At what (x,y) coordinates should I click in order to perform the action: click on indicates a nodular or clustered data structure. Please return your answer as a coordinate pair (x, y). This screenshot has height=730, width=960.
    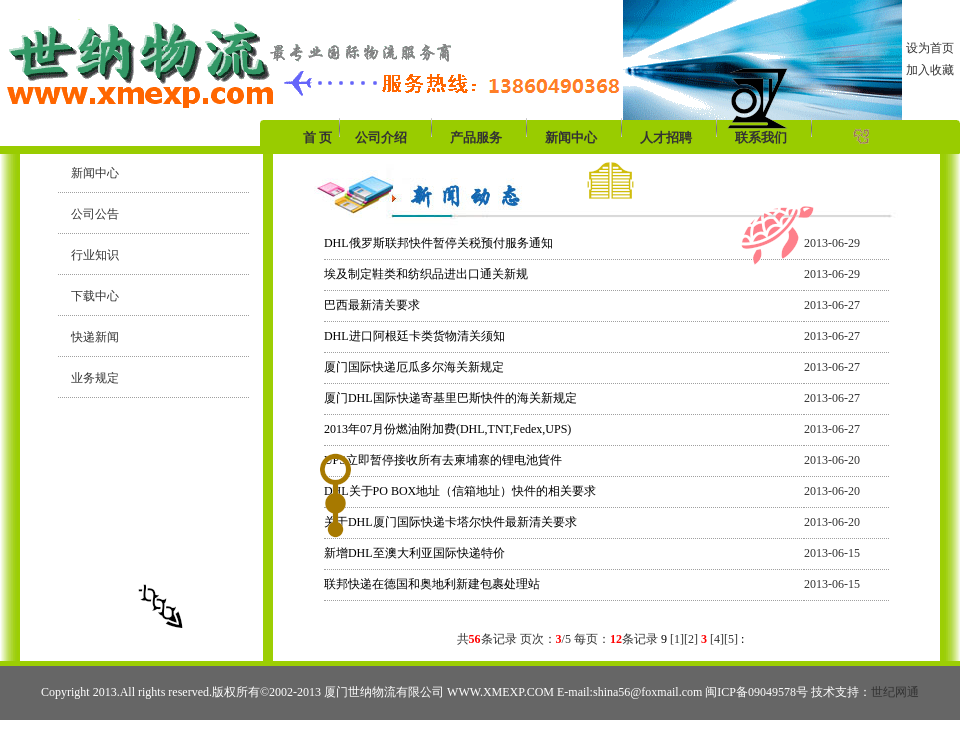
    Looking at the image, I should click on (335, 495).